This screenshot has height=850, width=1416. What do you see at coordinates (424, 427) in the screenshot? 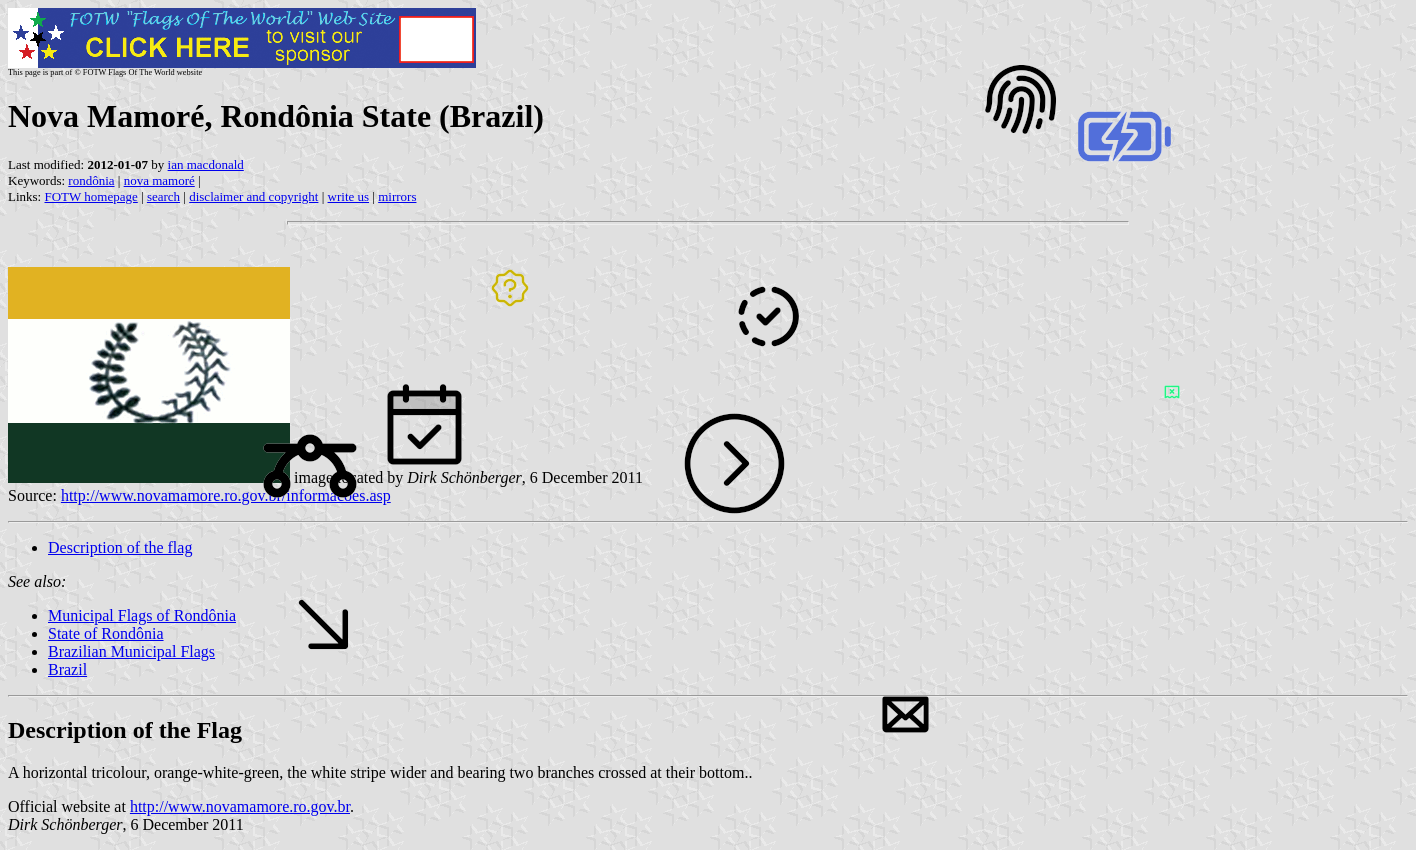
I see `confirm or complete a scheduled event` at bounding box center [424, 427].